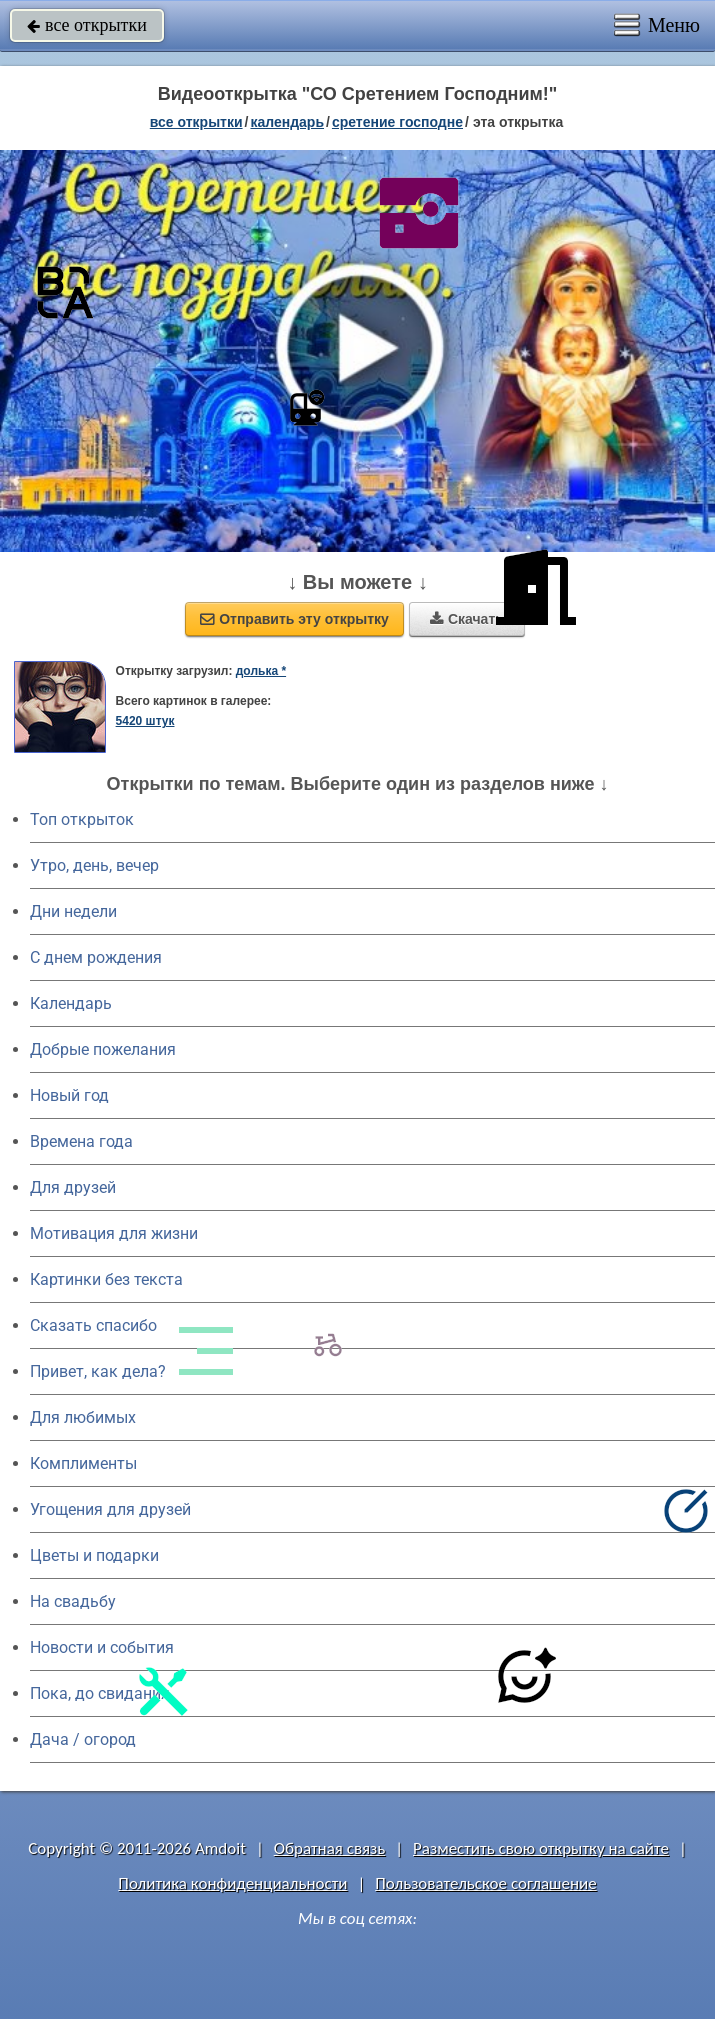 Image resolution: width=715 pixels, height=2019 pixels. I want to click on indicates wifi availability on subway or transit, so click(305, 408).